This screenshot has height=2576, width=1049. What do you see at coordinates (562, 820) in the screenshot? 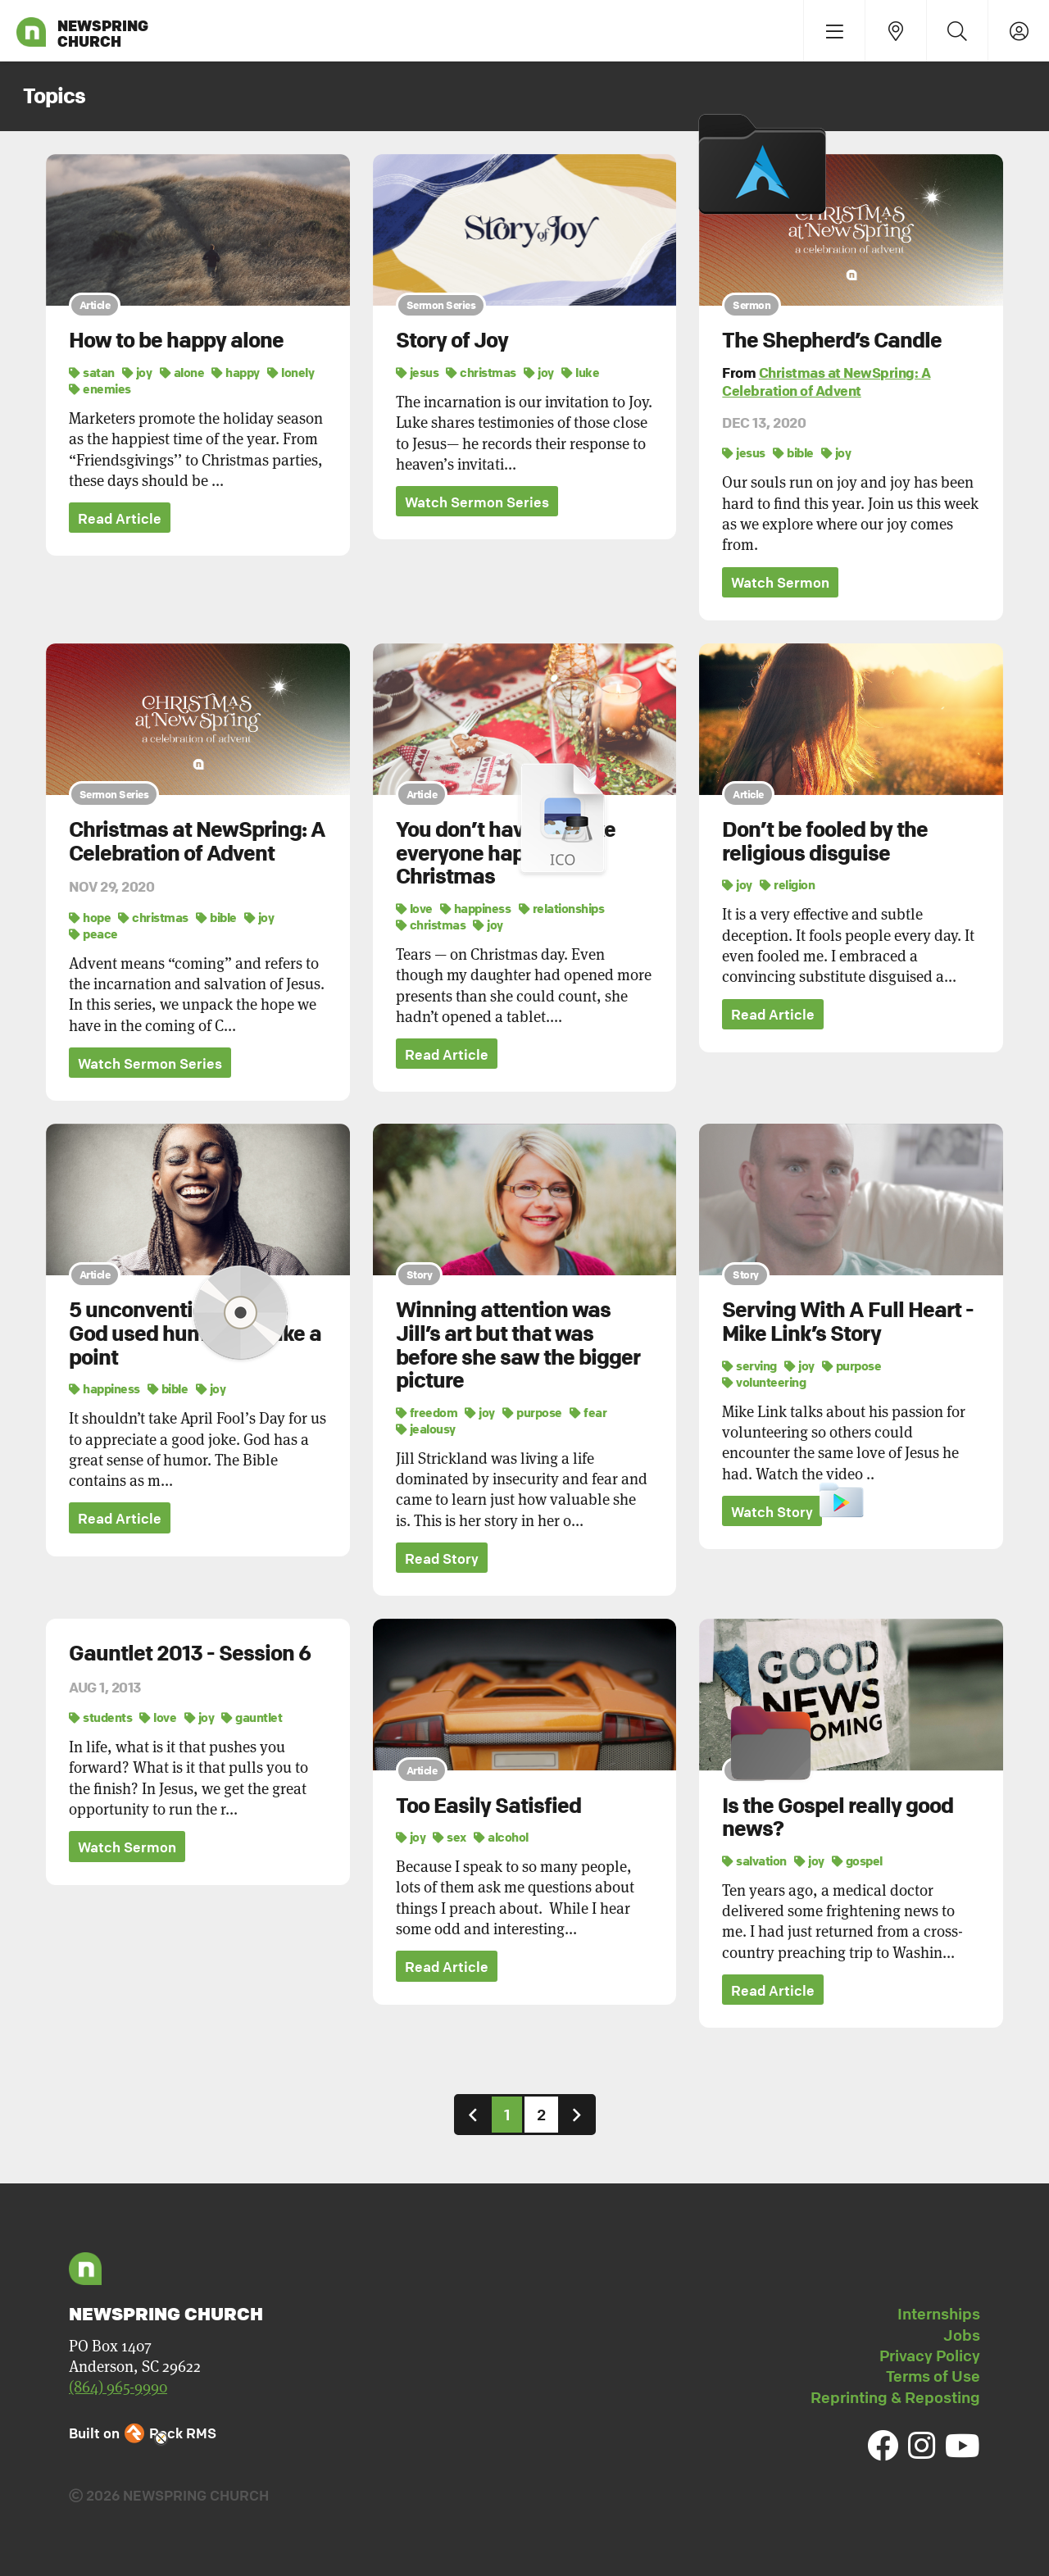
I see `an ico image file used for icons and favicons` at bounding box center [562, 820].